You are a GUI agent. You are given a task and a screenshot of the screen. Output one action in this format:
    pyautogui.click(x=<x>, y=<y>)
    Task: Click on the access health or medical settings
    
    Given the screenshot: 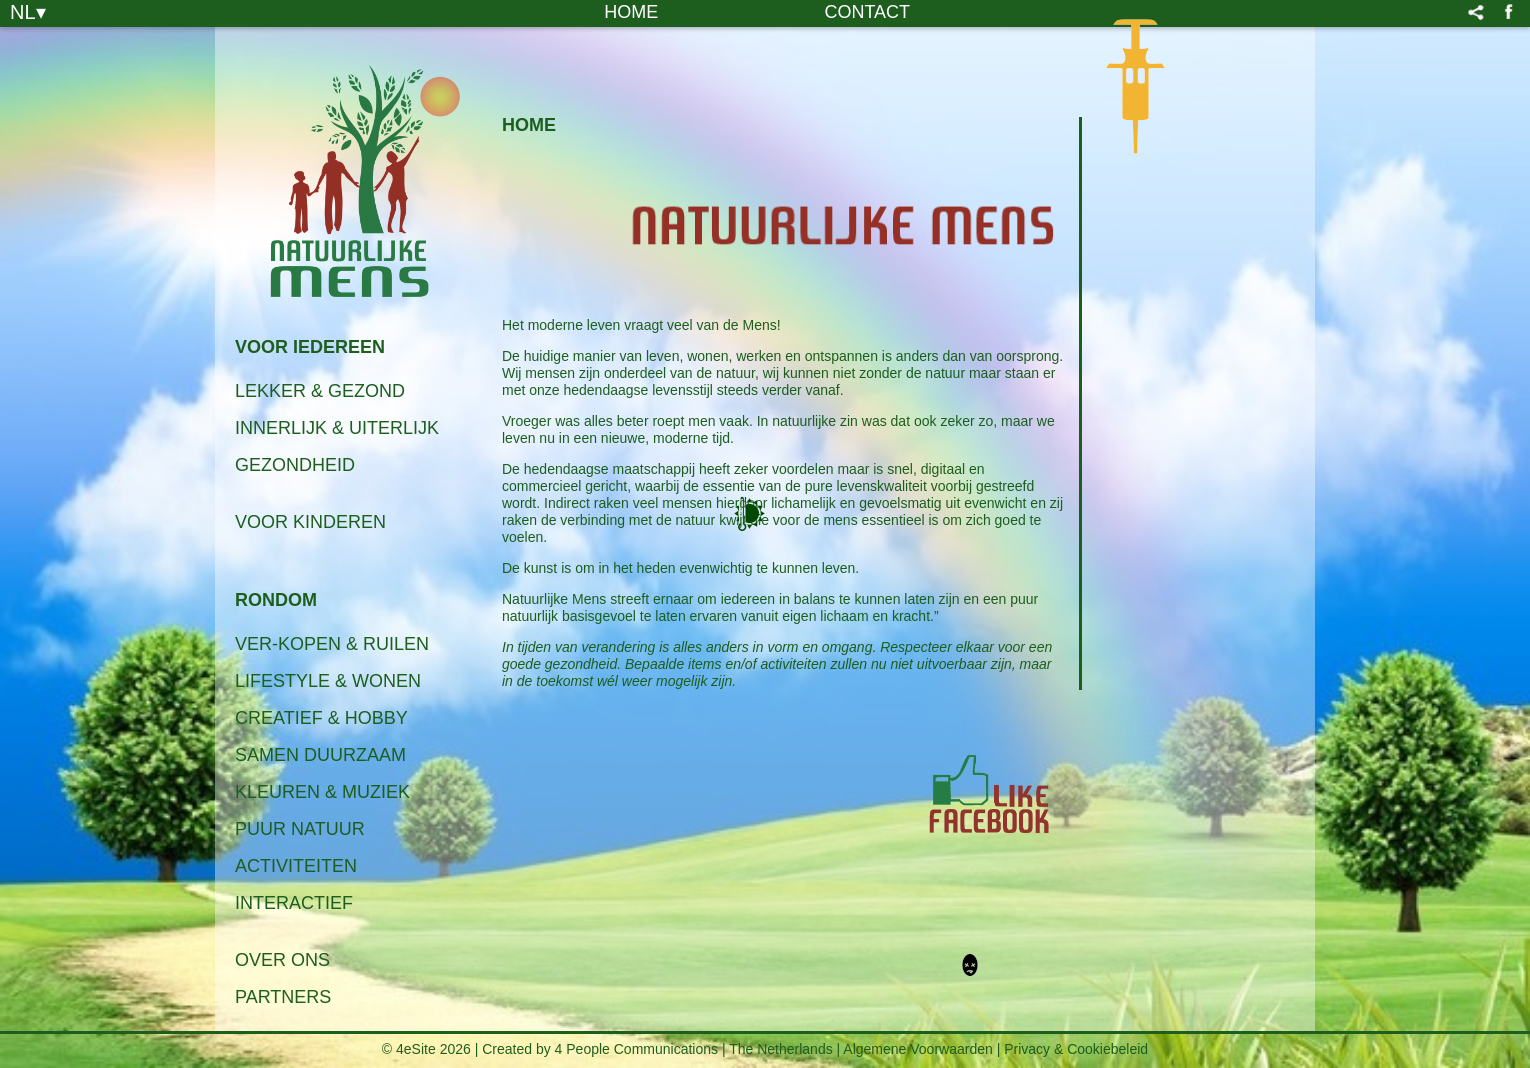 What is the action you would take?
    pyautogui.click(x=1135, y=86)
    